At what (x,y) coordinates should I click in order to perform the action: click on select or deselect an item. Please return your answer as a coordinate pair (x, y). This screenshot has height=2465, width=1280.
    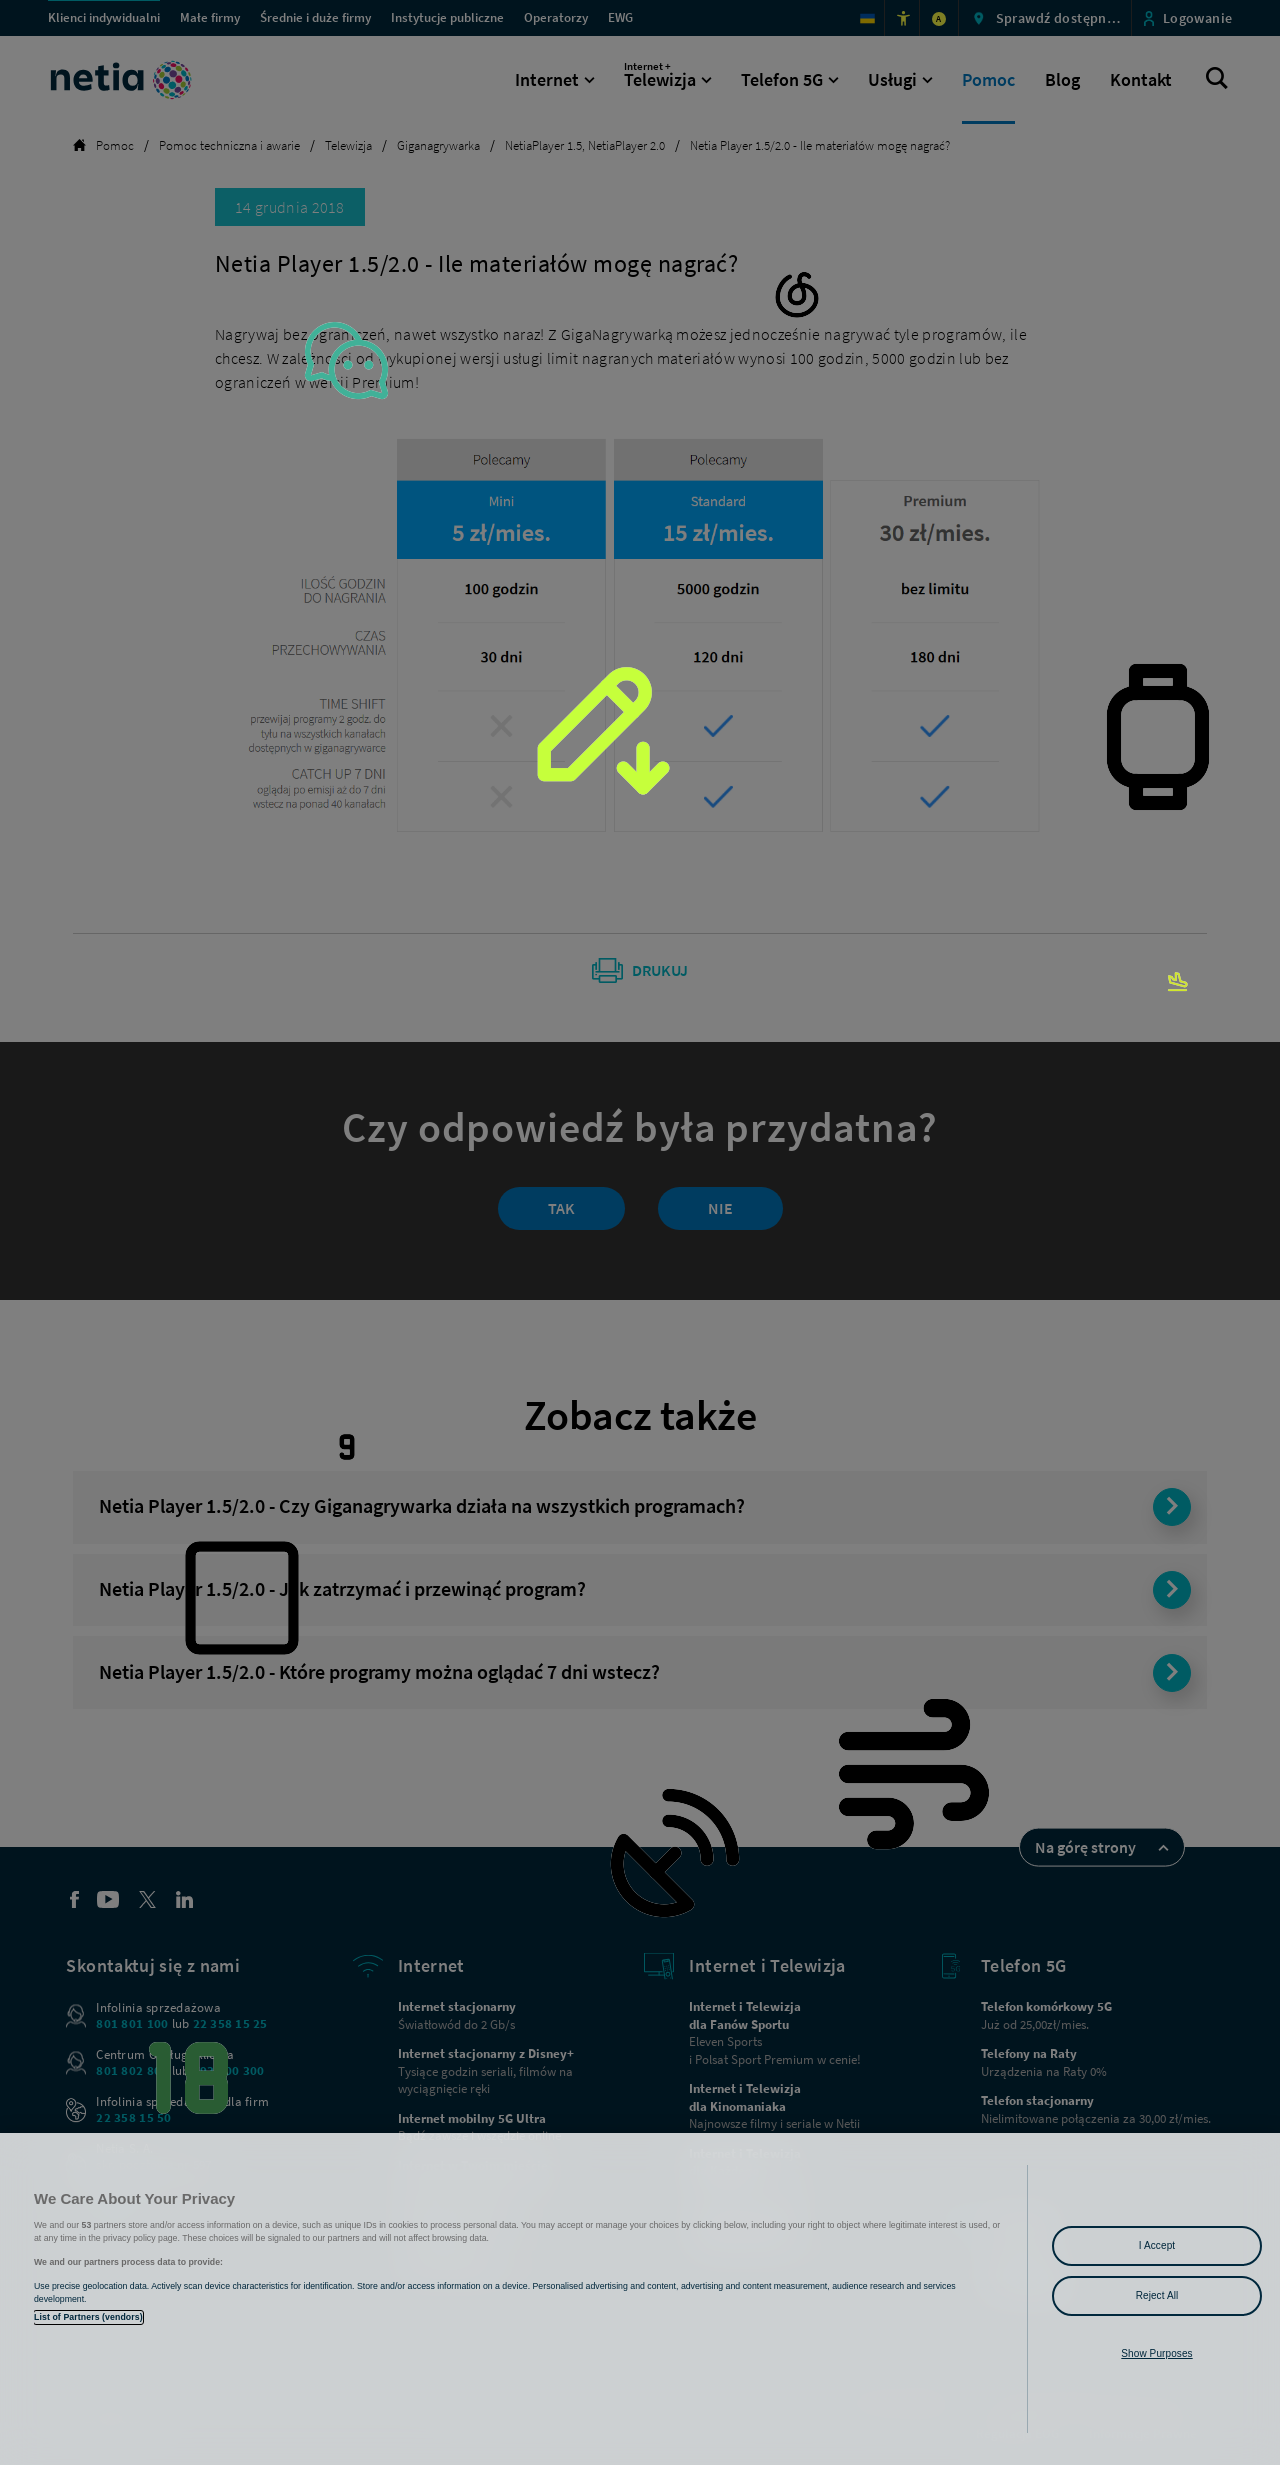
    Looking at the image, I should click on (242, 1598).